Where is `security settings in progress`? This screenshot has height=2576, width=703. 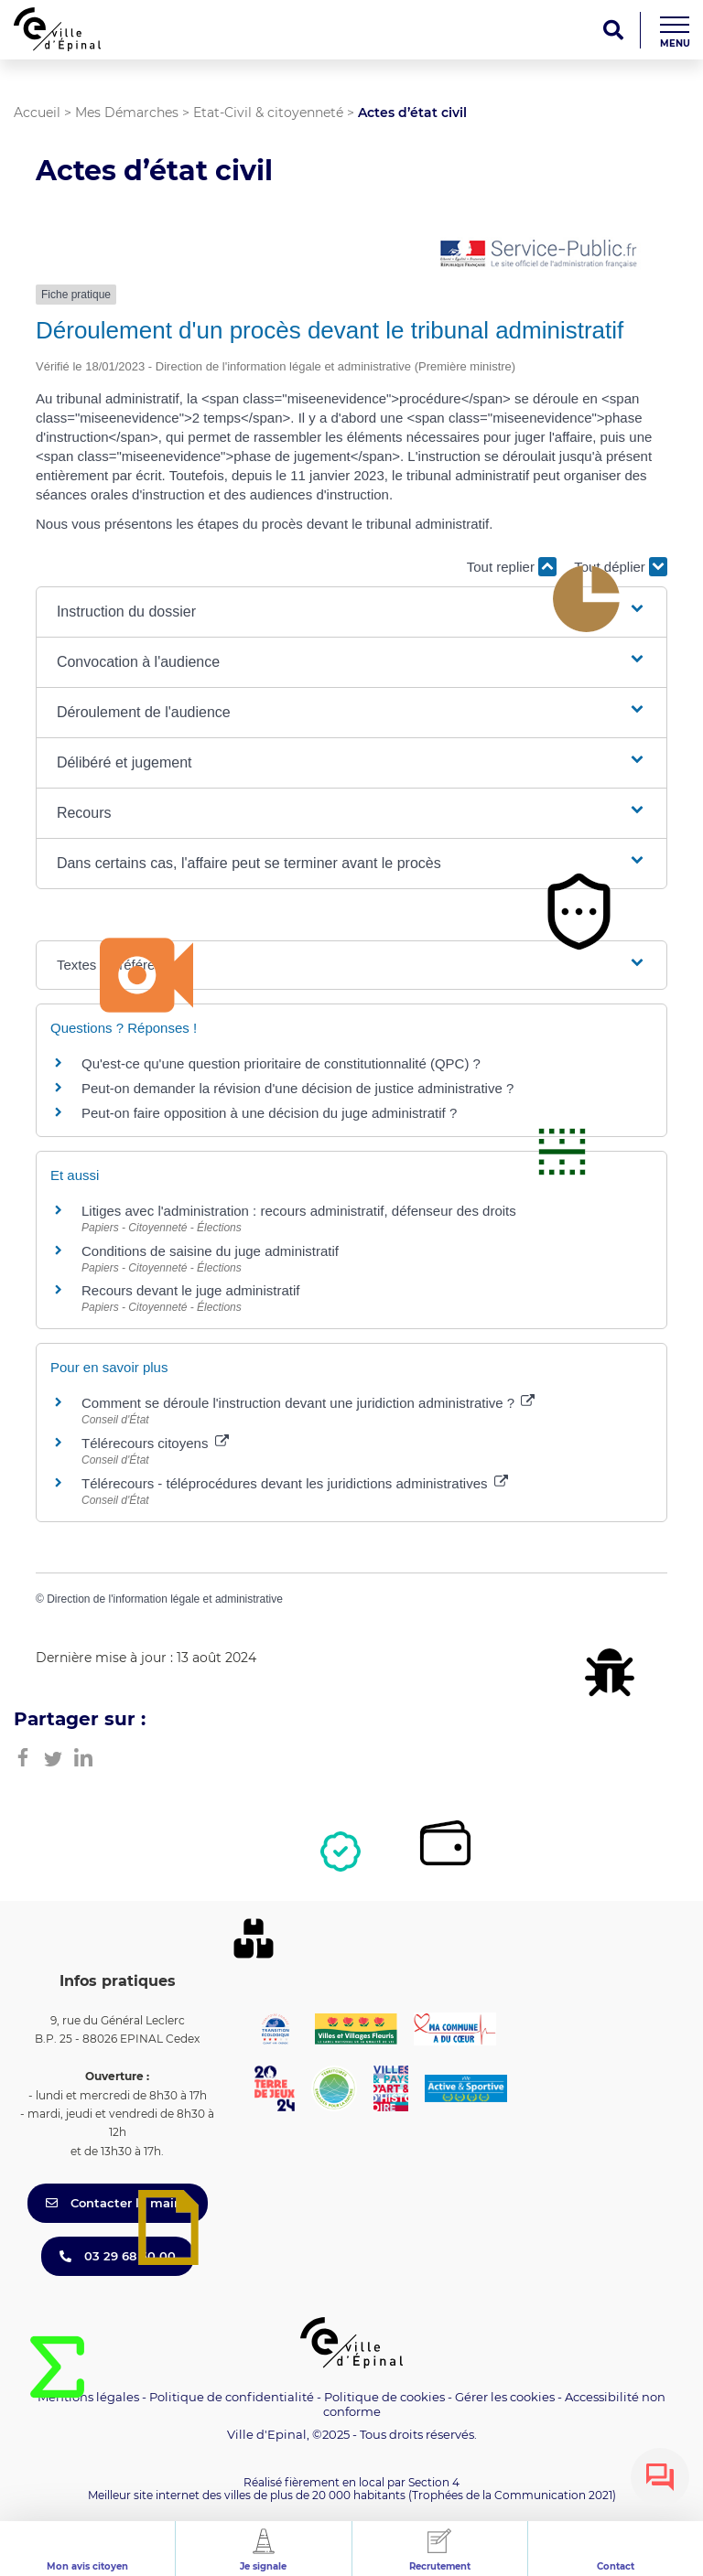 security settings in progress is located at coordinates (579, 911).